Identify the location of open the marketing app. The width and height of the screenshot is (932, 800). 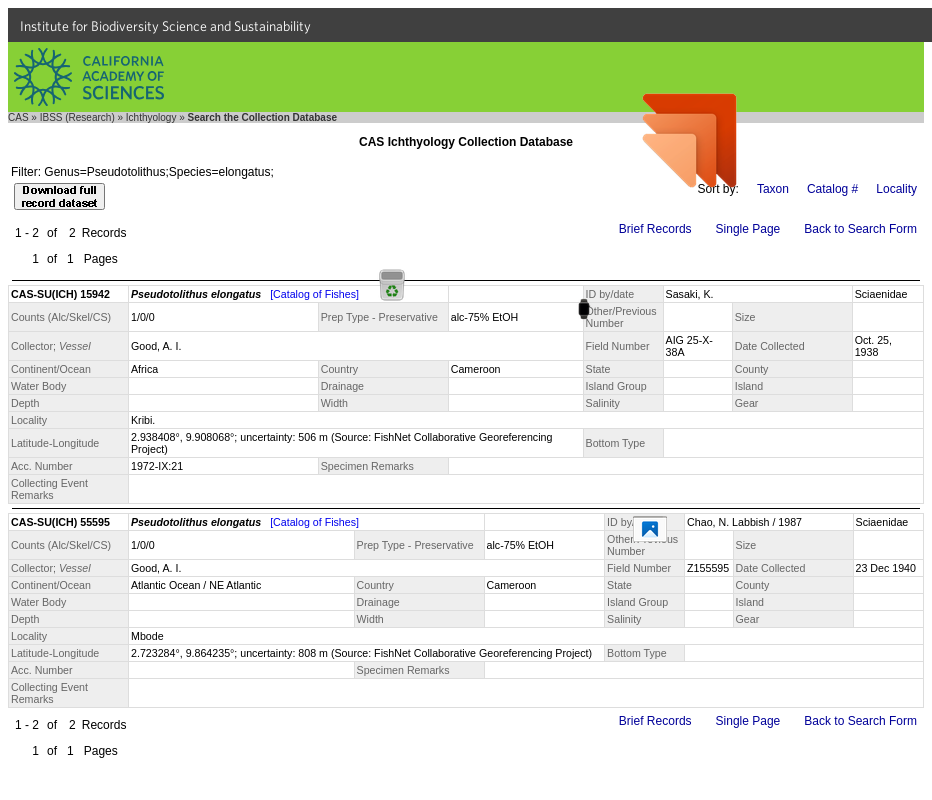
(689, 140).